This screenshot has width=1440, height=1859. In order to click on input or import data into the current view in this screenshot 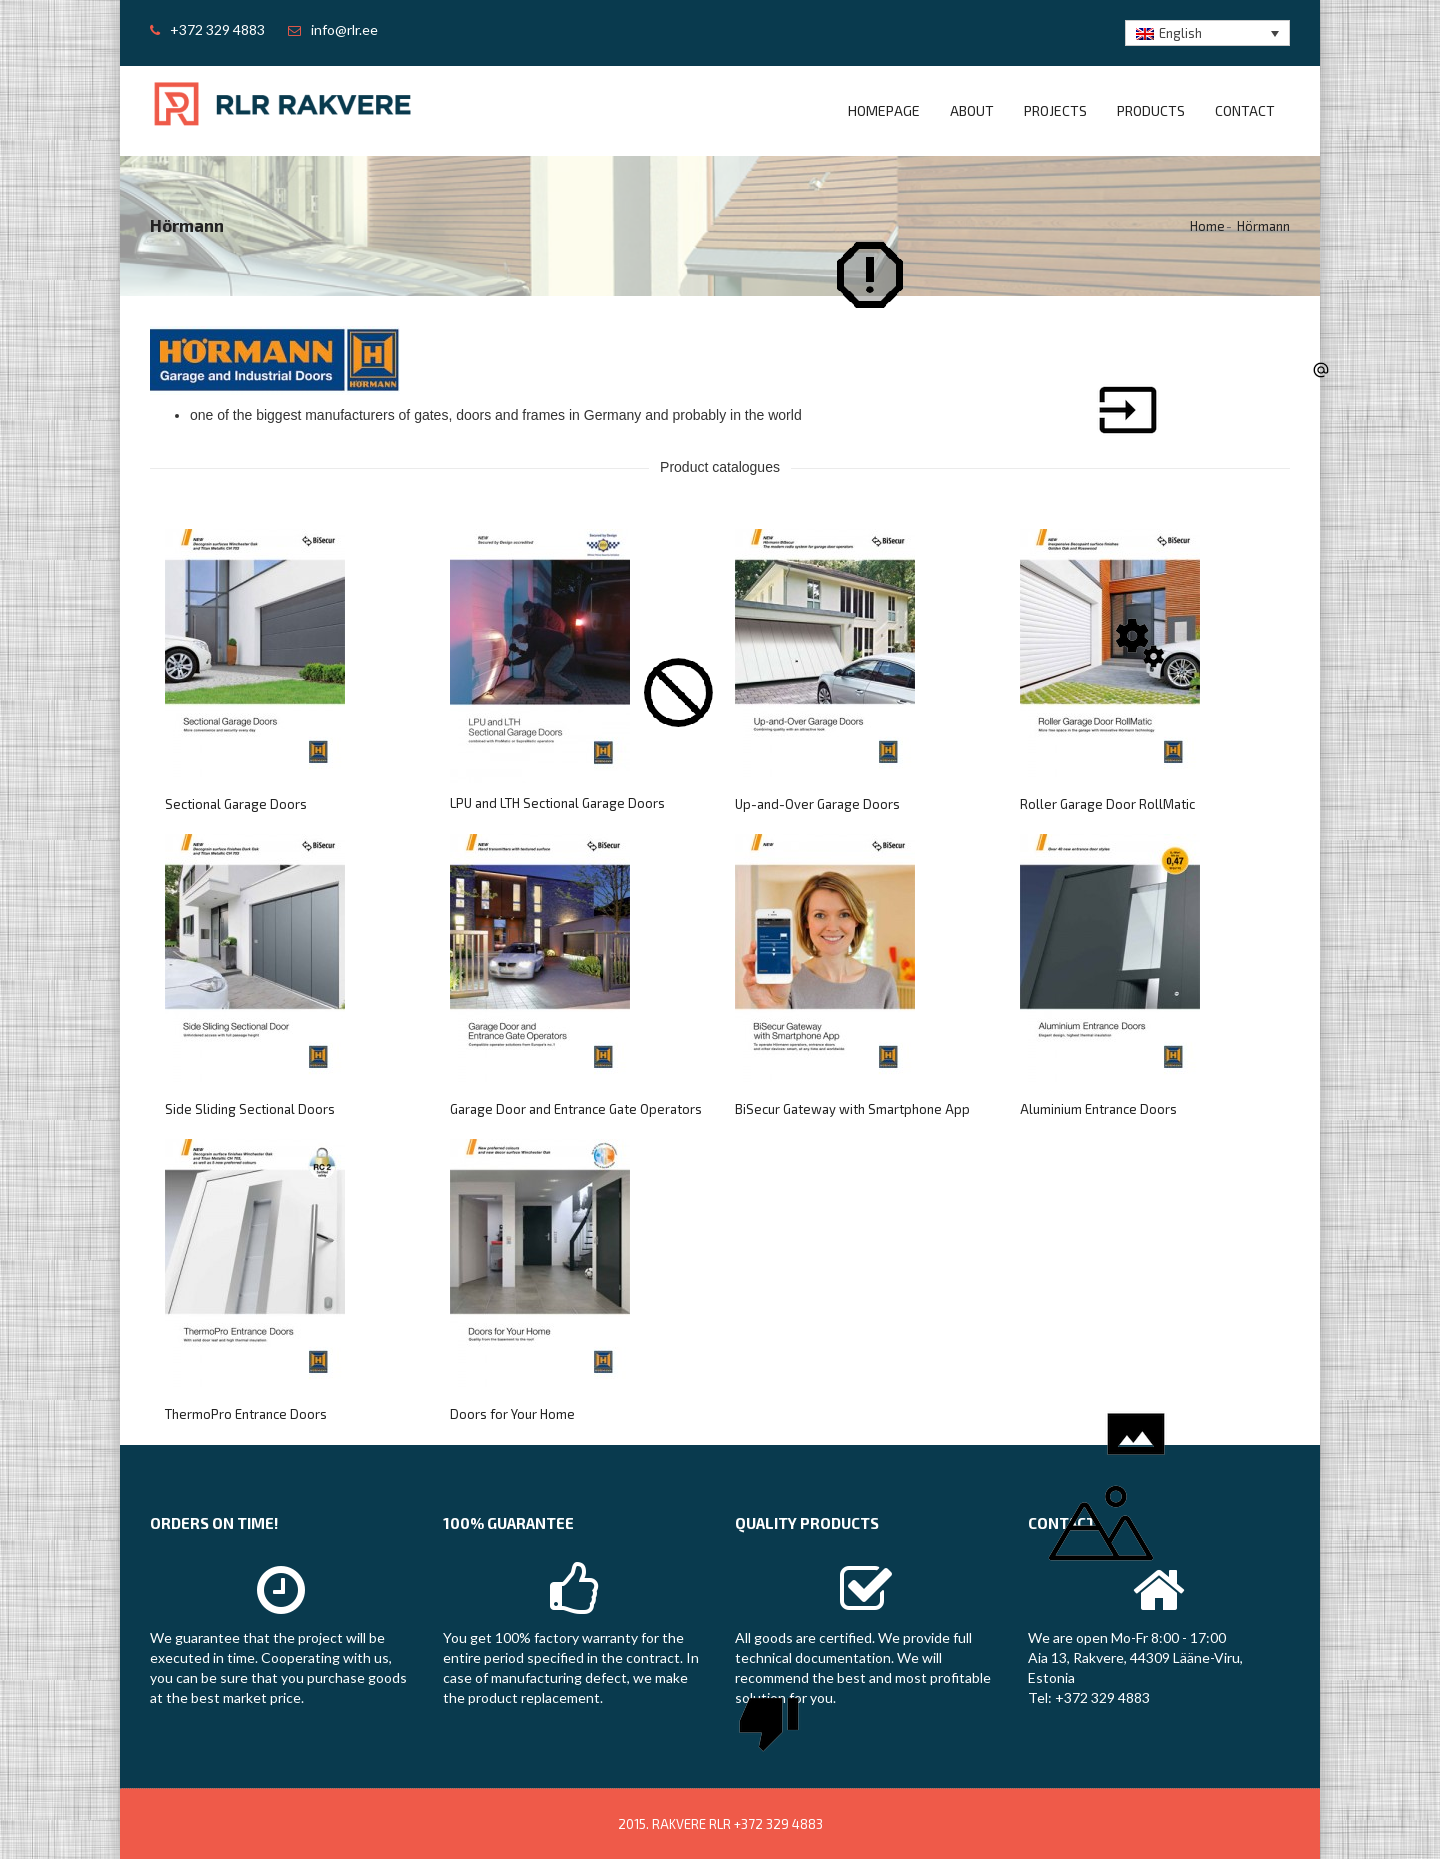, I will do `click(1128, 410)`.